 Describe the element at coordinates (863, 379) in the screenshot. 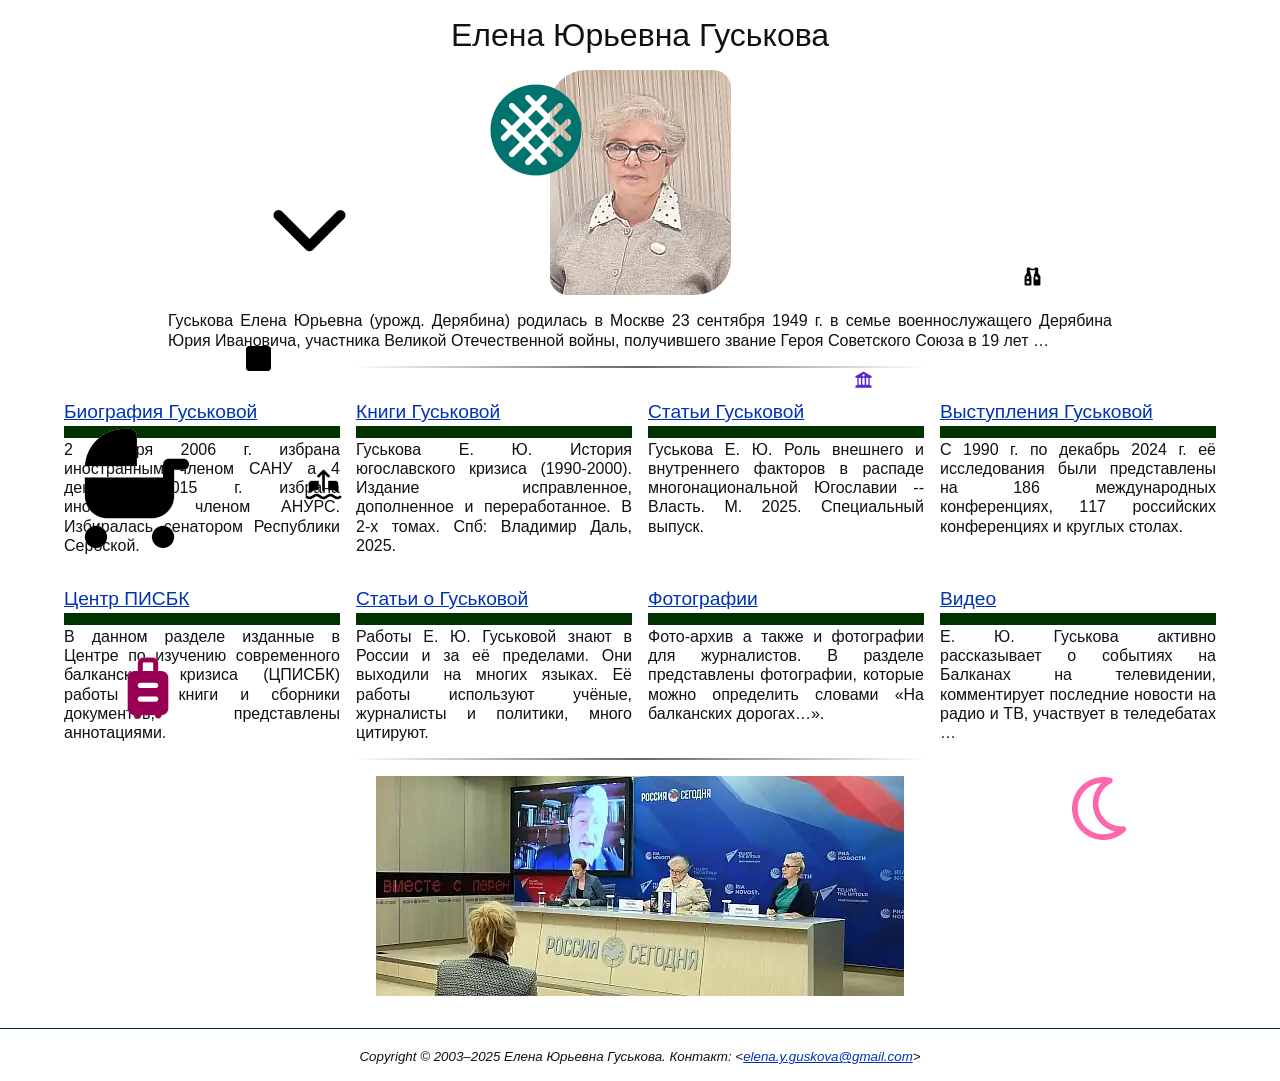

I see `access educational or institutional resources` at that location.